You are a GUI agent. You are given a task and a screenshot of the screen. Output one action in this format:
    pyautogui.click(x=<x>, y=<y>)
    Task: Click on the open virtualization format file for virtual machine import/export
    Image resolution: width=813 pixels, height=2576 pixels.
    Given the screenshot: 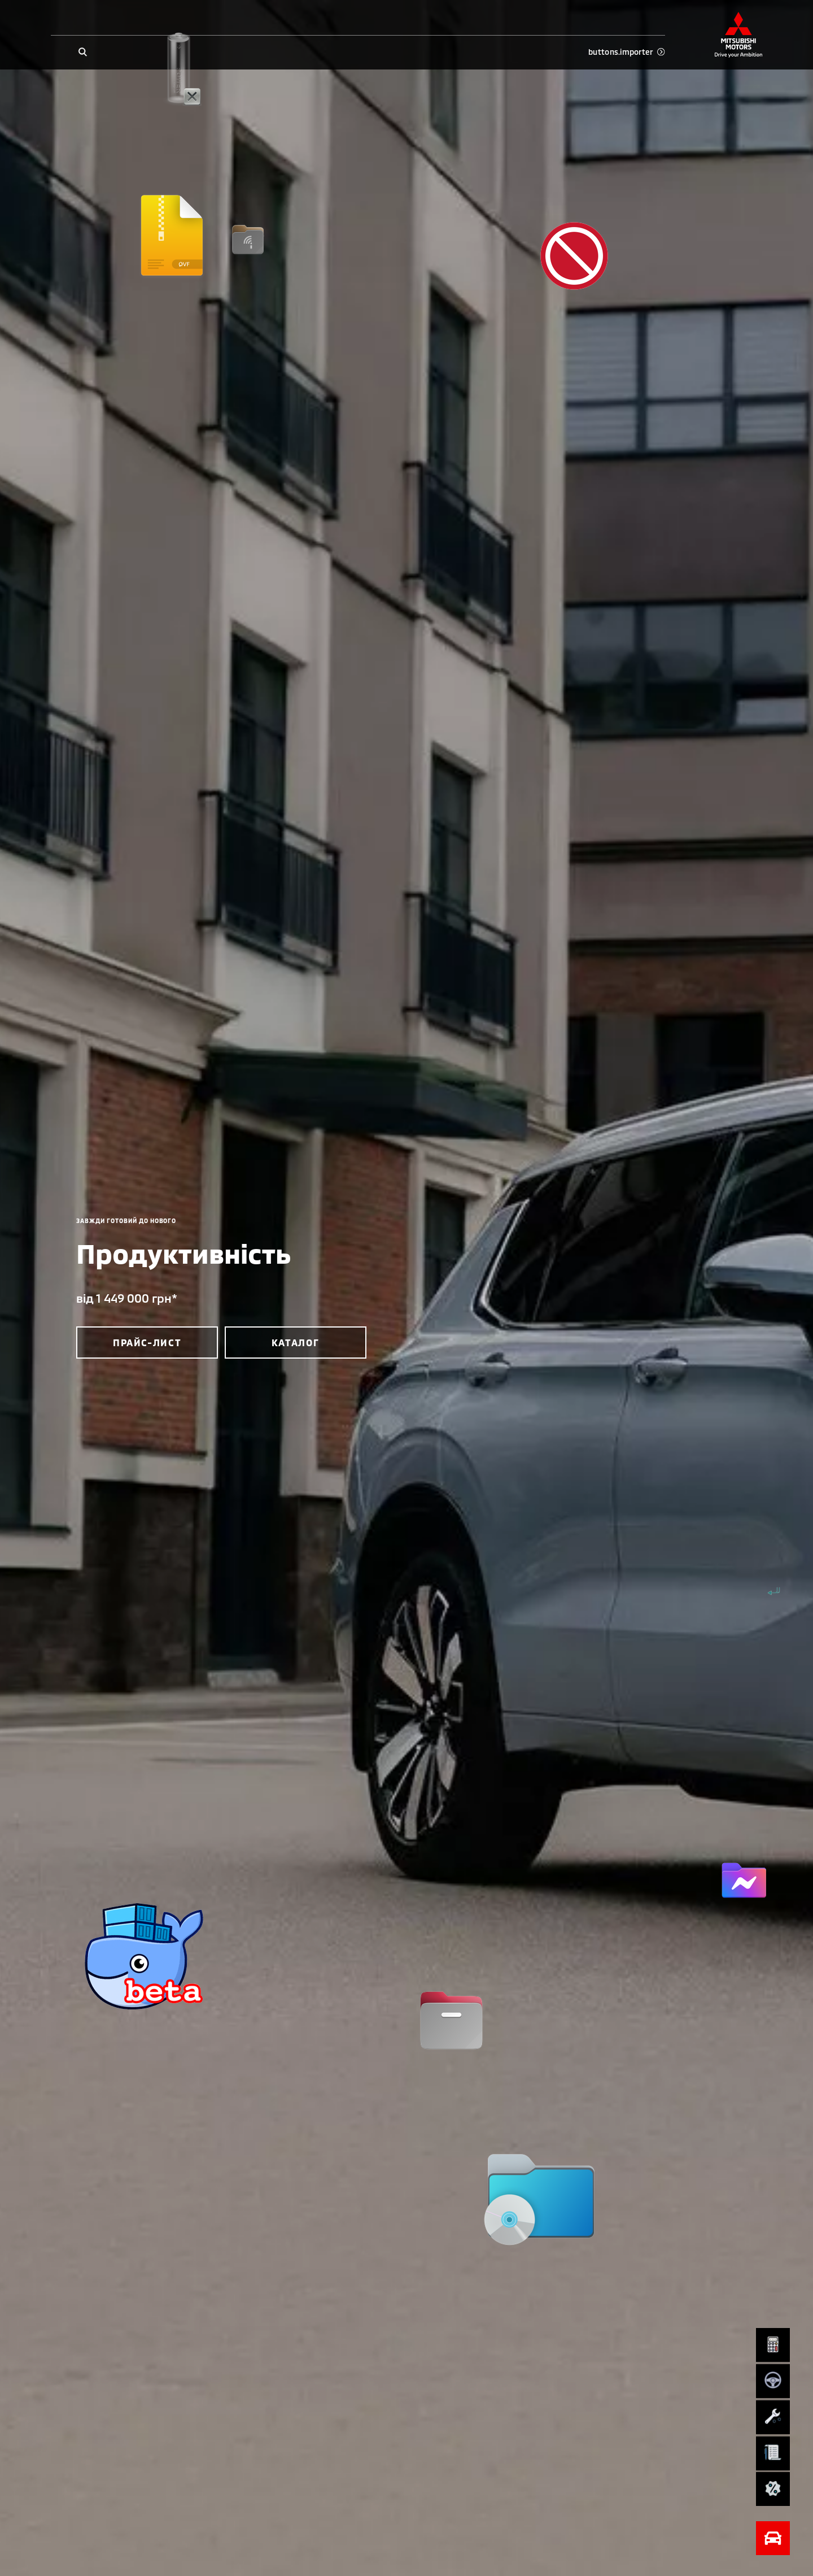 What is the action you would take?
    pyautogui.click(x=172, y=237)
    